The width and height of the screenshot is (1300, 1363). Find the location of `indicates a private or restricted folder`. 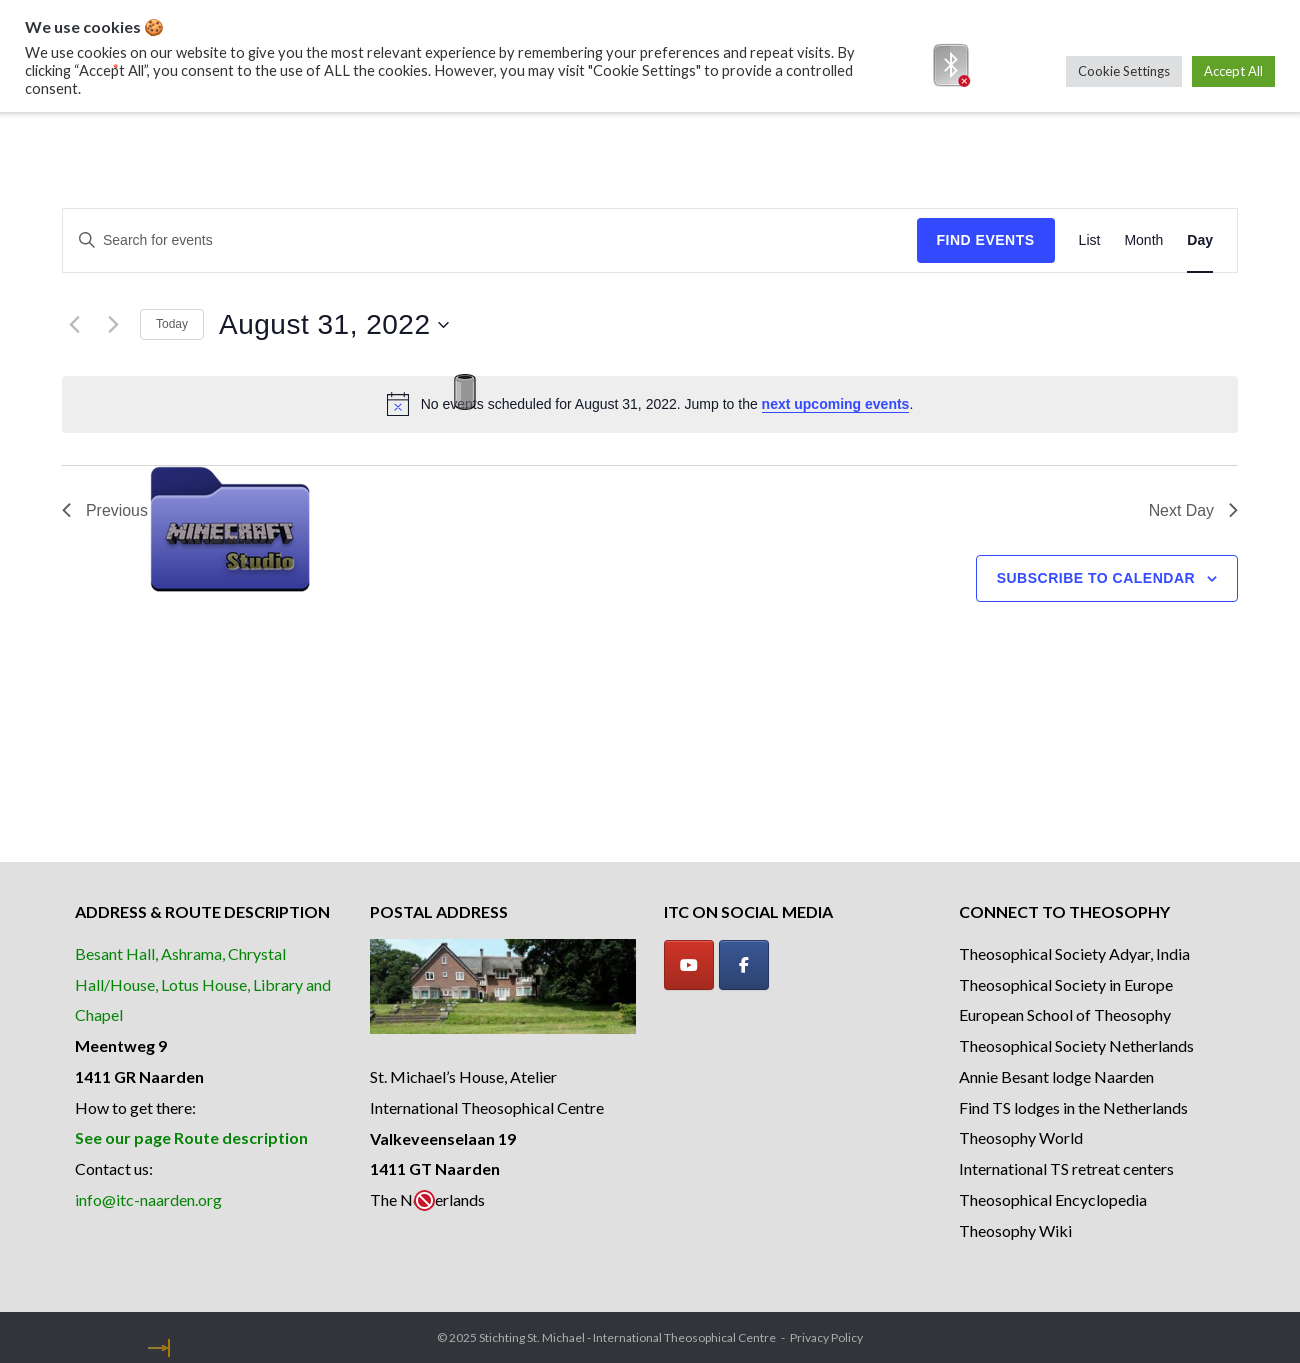

indicates a private or restricted folder is located at coordinates (108, 60).